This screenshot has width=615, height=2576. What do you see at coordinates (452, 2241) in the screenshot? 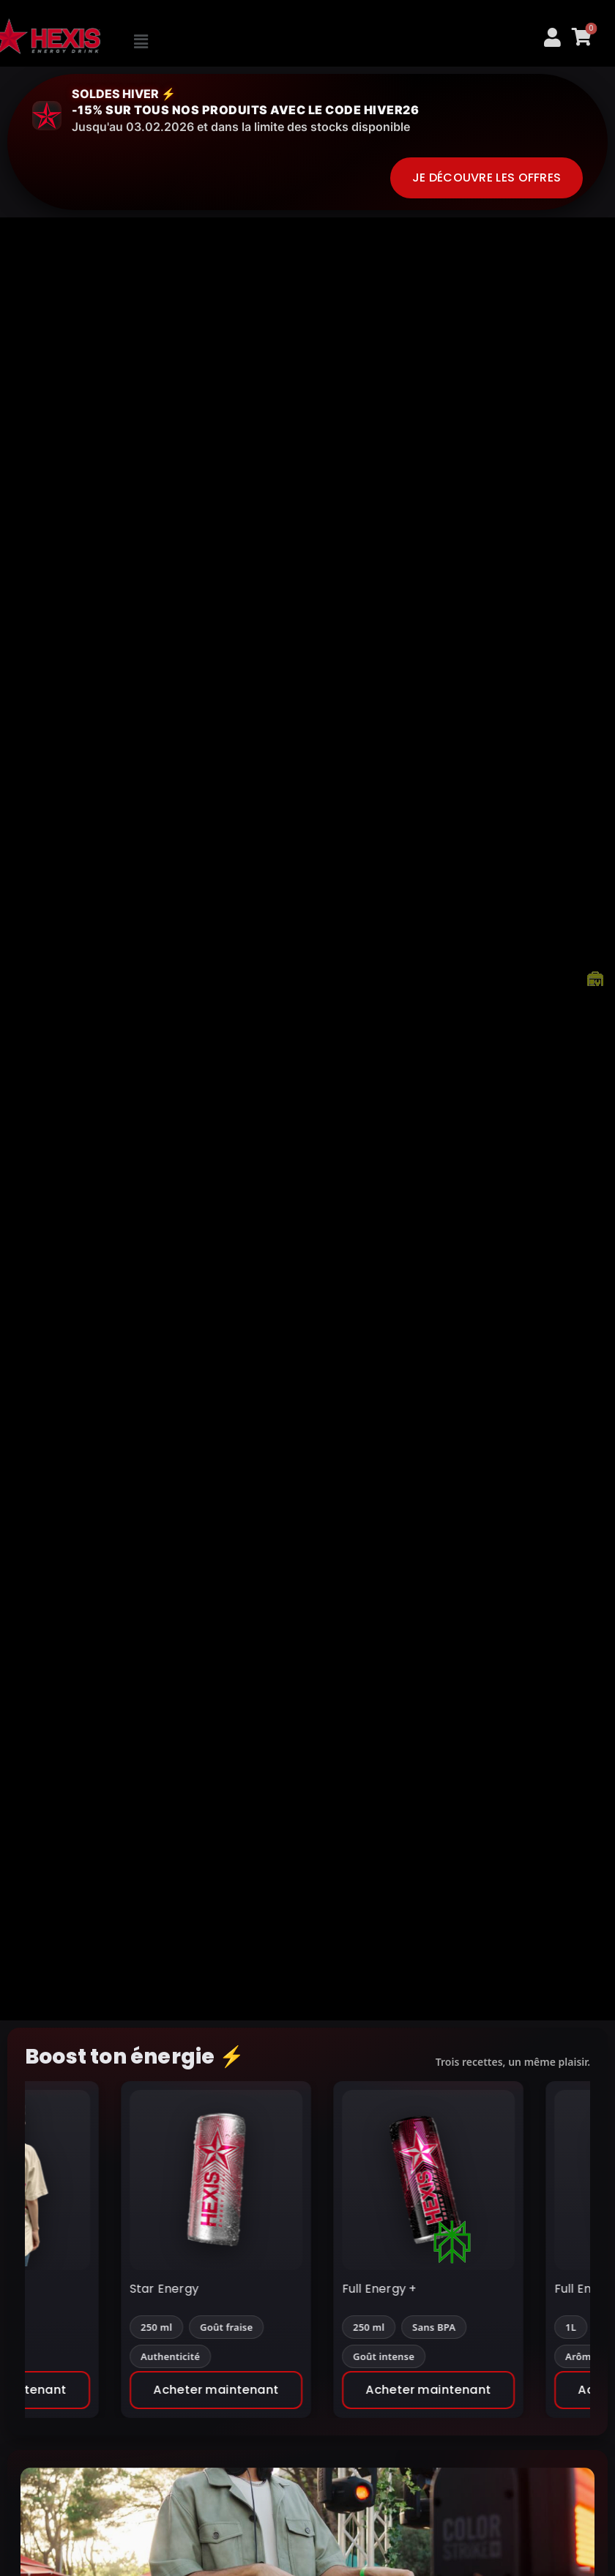
I see `open the perplexity AI app` at bounding box center [452, 2241].